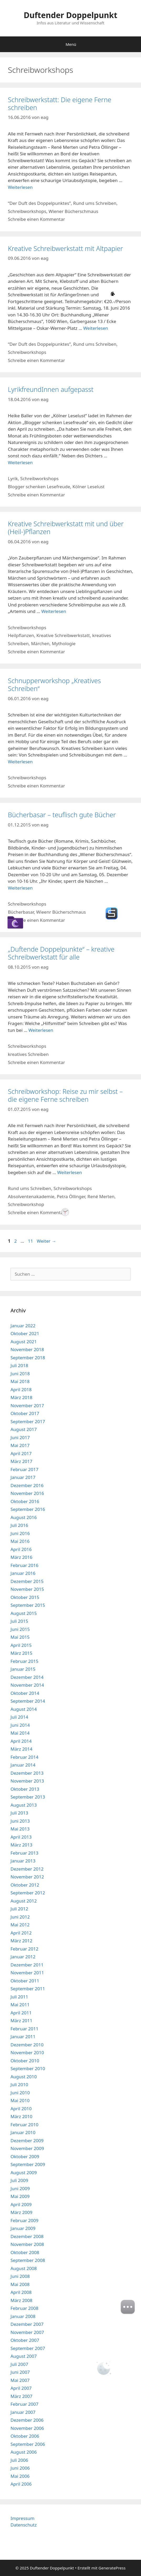  Describe the element at coordinates (128, 2307) in the screenshot. I see `open additional menu options` at that location.